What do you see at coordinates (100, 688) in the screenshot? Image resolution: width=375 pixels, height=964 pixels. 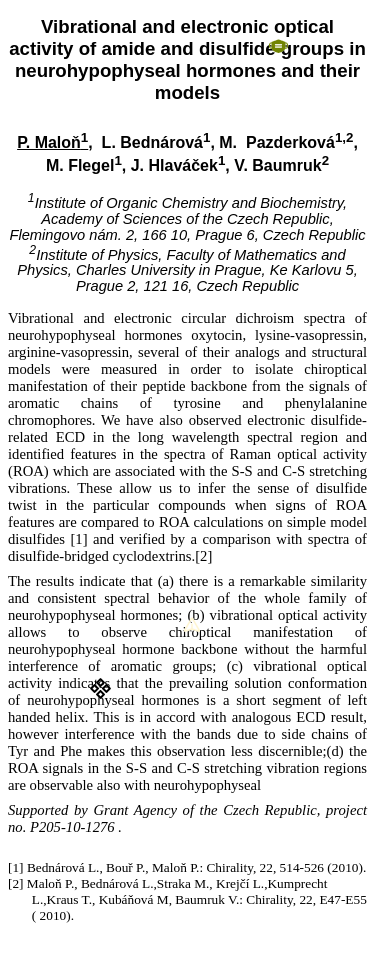 I see `access app grid or dashboard` at bounding box center [100, 688].